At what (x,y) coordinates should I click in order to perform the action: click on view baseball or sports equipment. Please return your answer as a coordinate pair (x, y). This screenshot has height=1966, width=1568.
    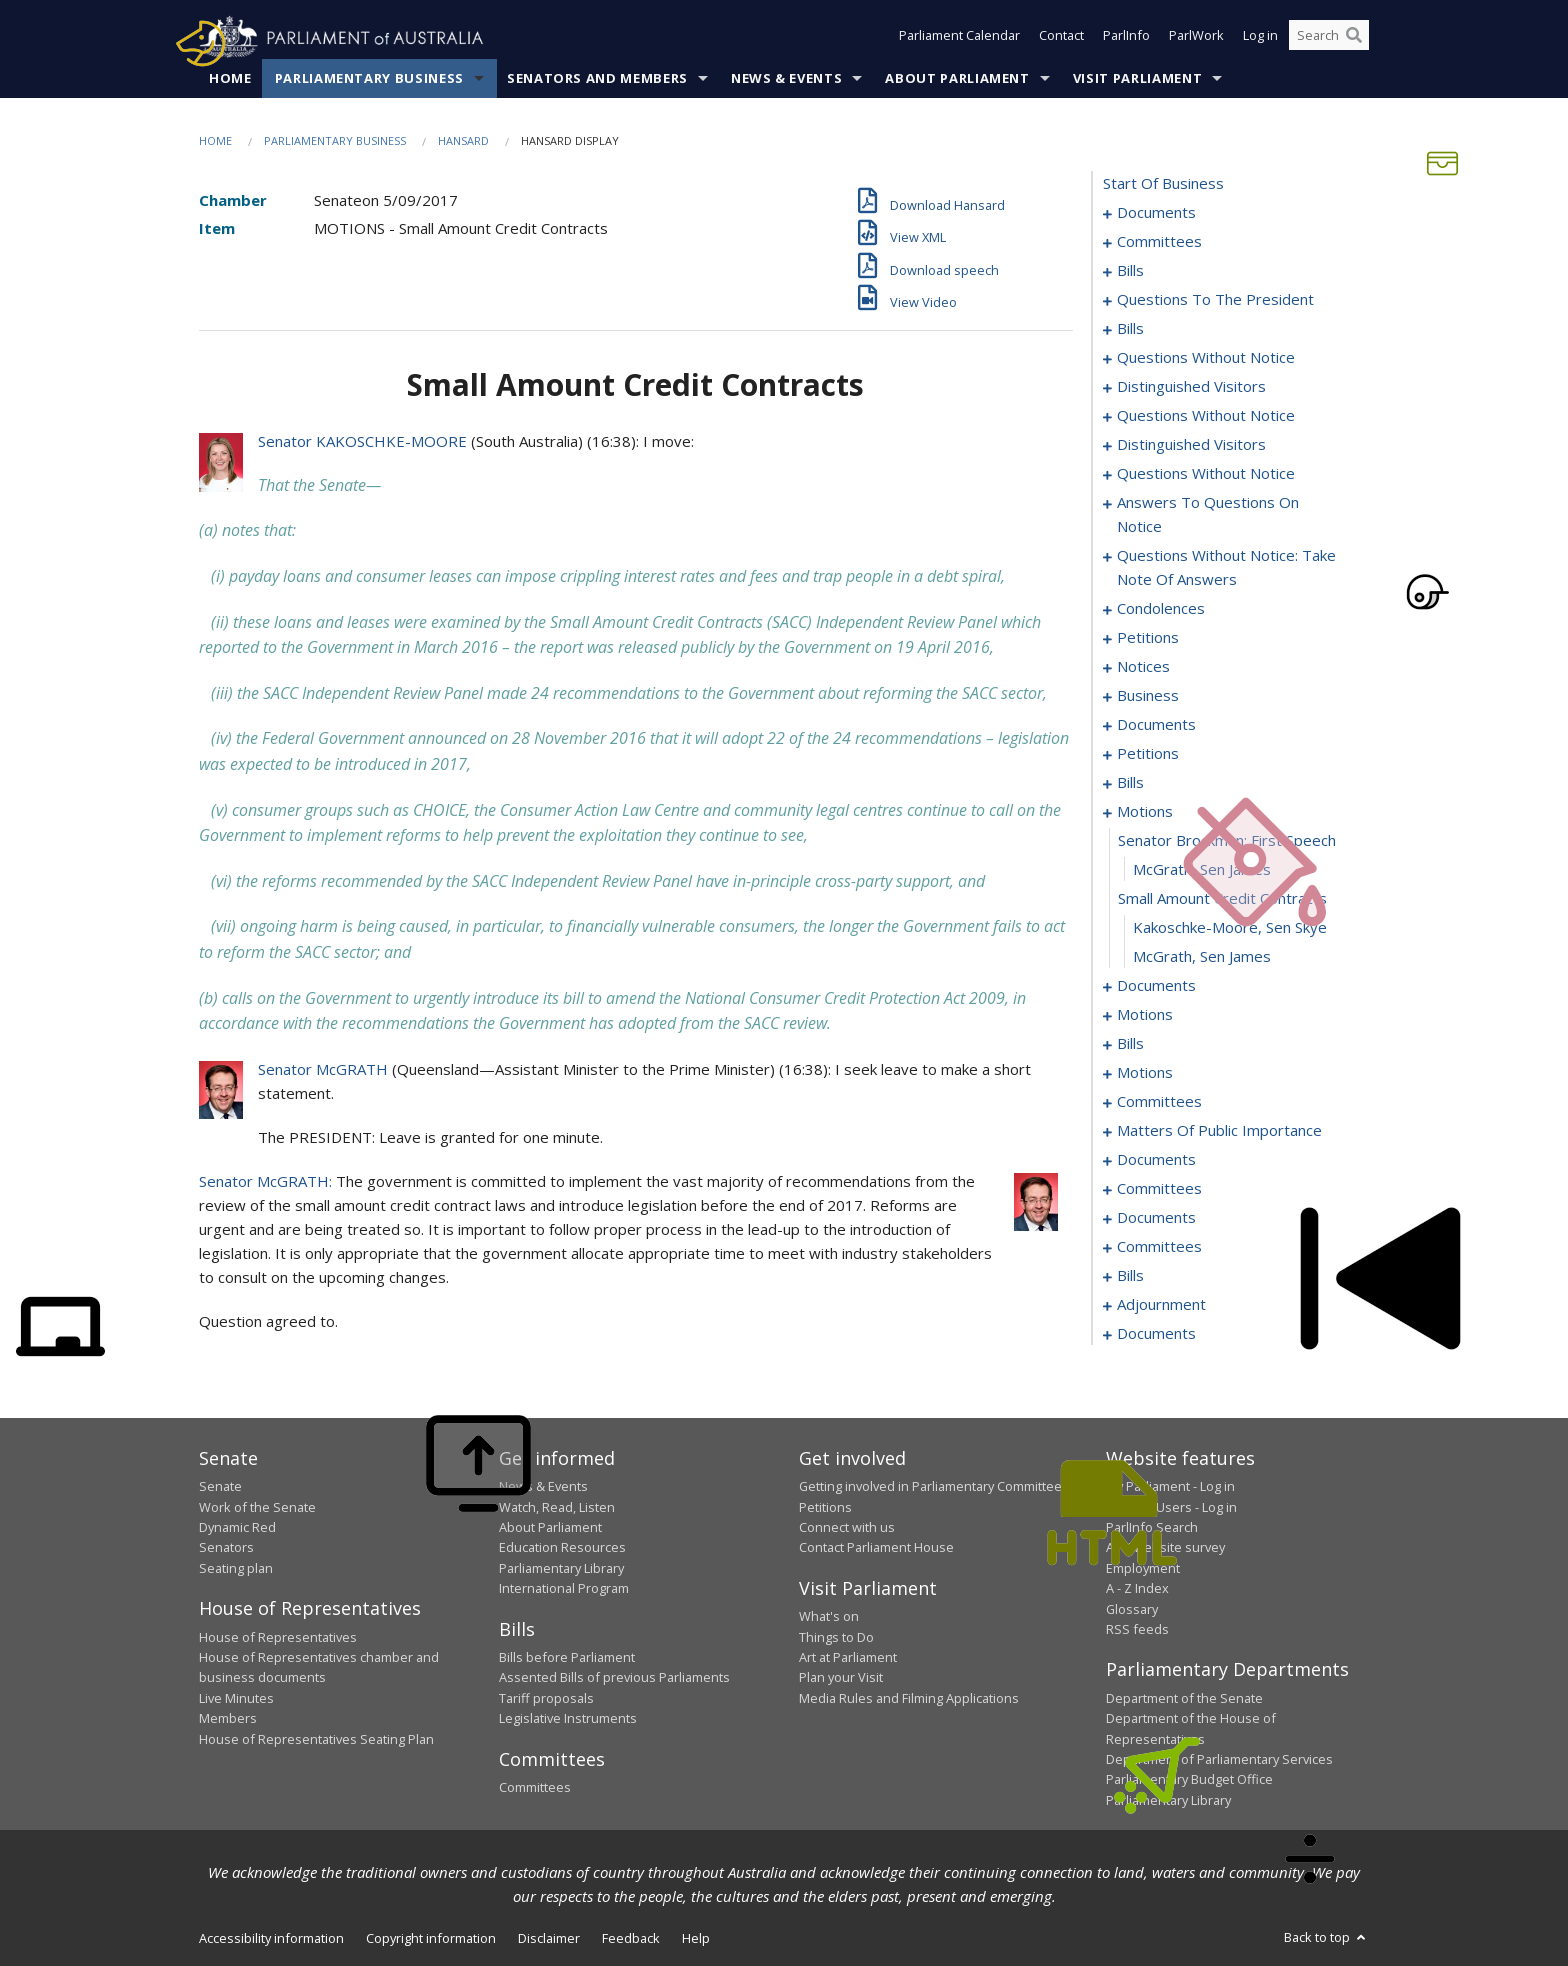
    Looking at the image, I should click on (1426, 592).